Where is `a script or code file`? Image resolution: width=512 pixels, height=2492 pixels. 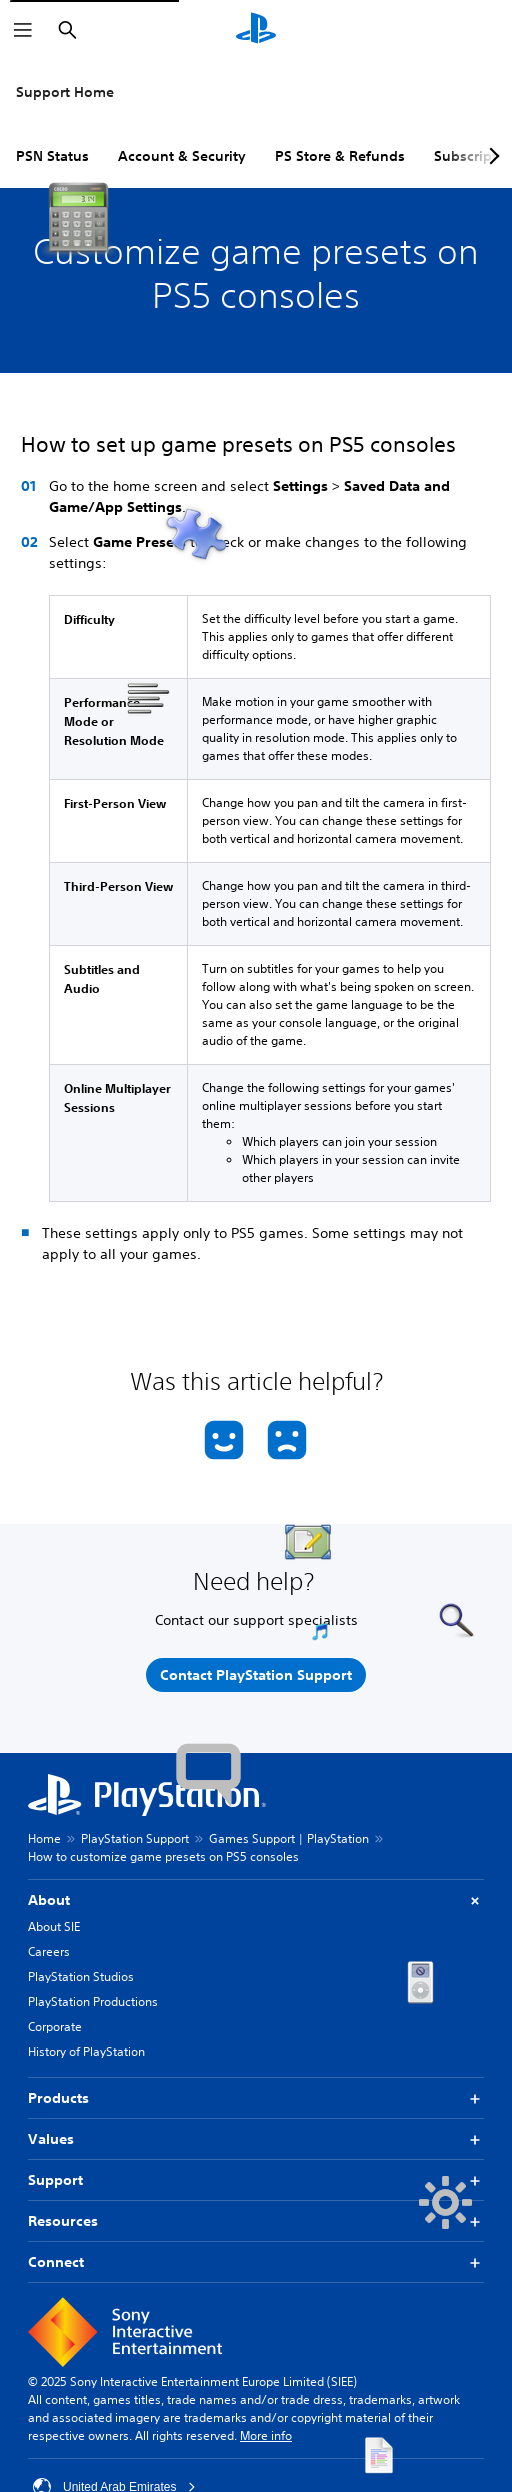
a script or code file is located at coordinates (379, 2456).